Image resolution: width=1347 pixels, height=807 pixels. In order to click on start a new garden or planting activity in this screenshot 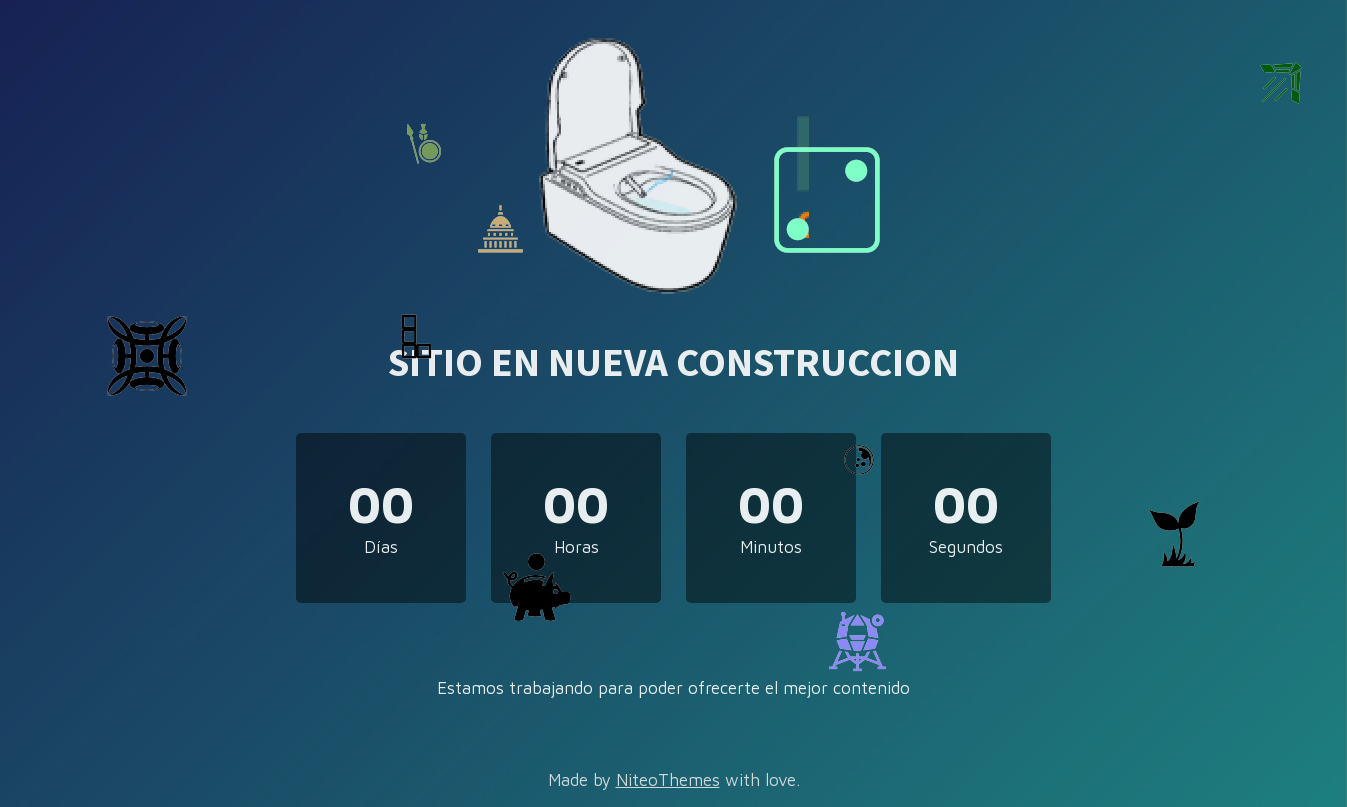, I will do `click(1174, 534)`.